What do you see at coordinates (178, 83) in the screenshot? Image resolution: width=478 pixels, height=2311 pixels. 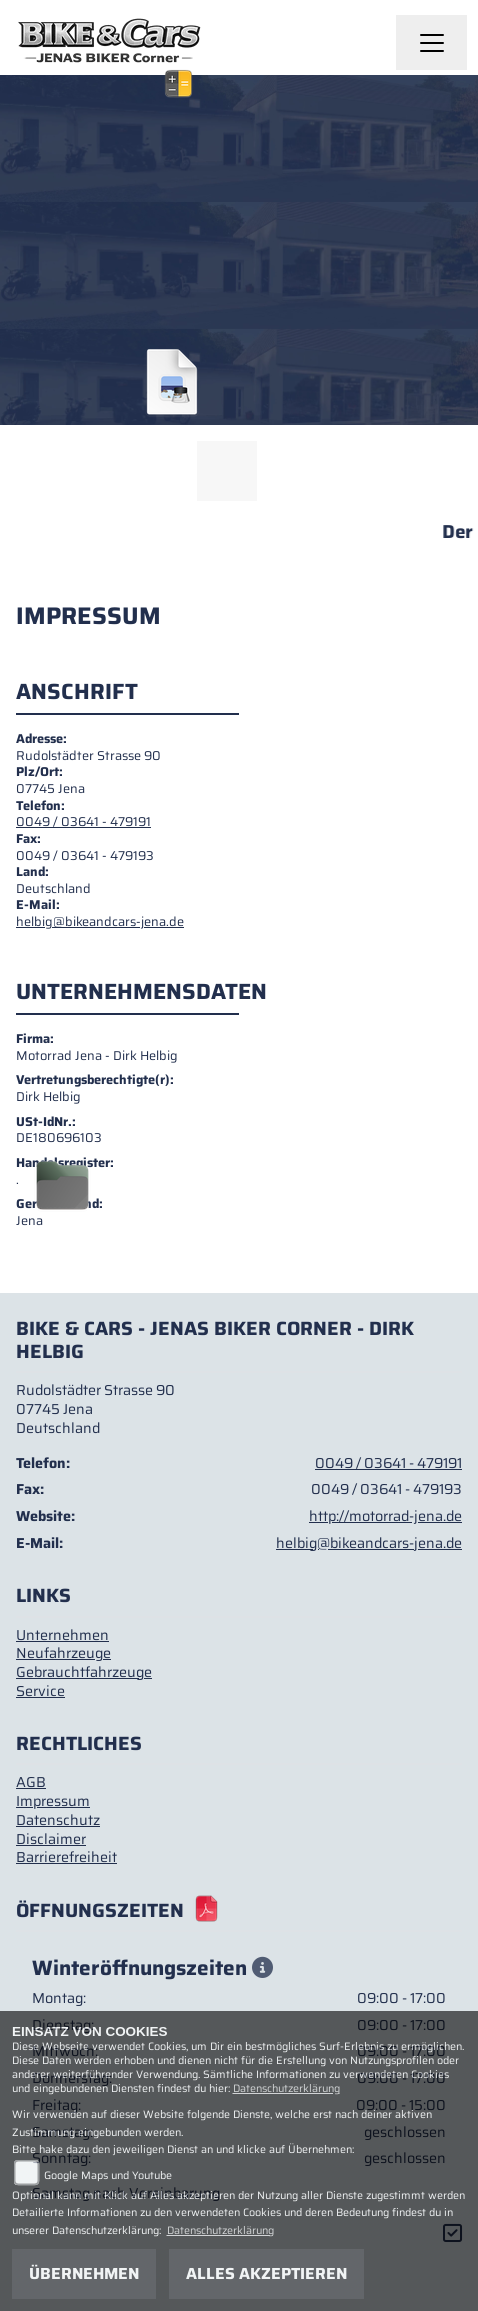 I see `open the calculator app` at bounding box center [178, 83].